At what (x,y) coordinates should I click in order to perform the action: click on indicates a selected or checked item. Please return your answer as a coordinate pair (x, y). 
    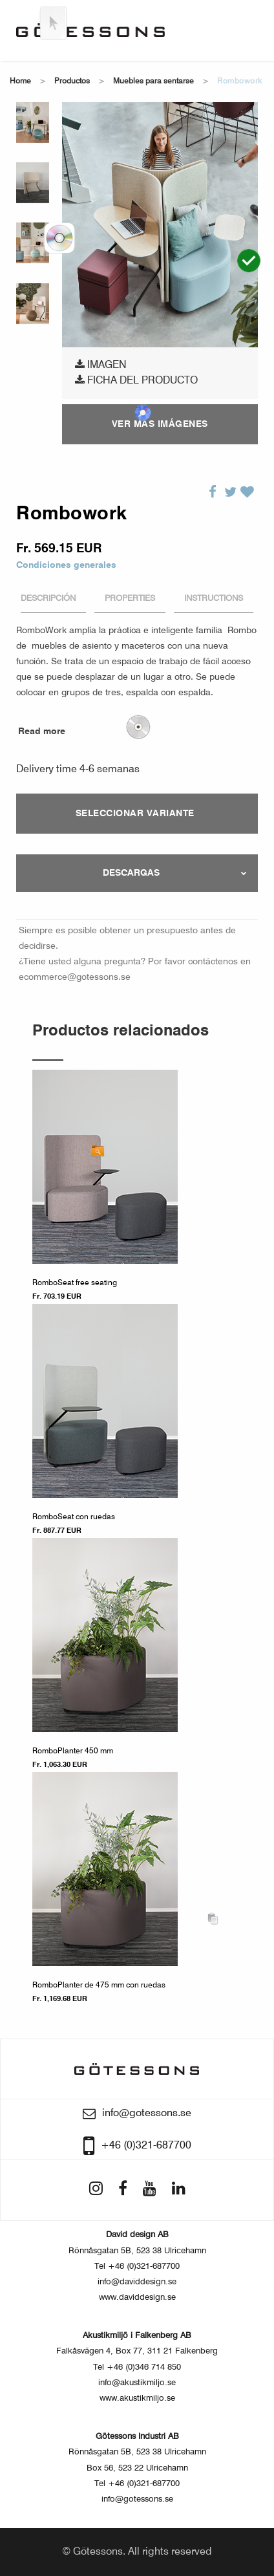
    Looking at the image, I should click on (249, 261).